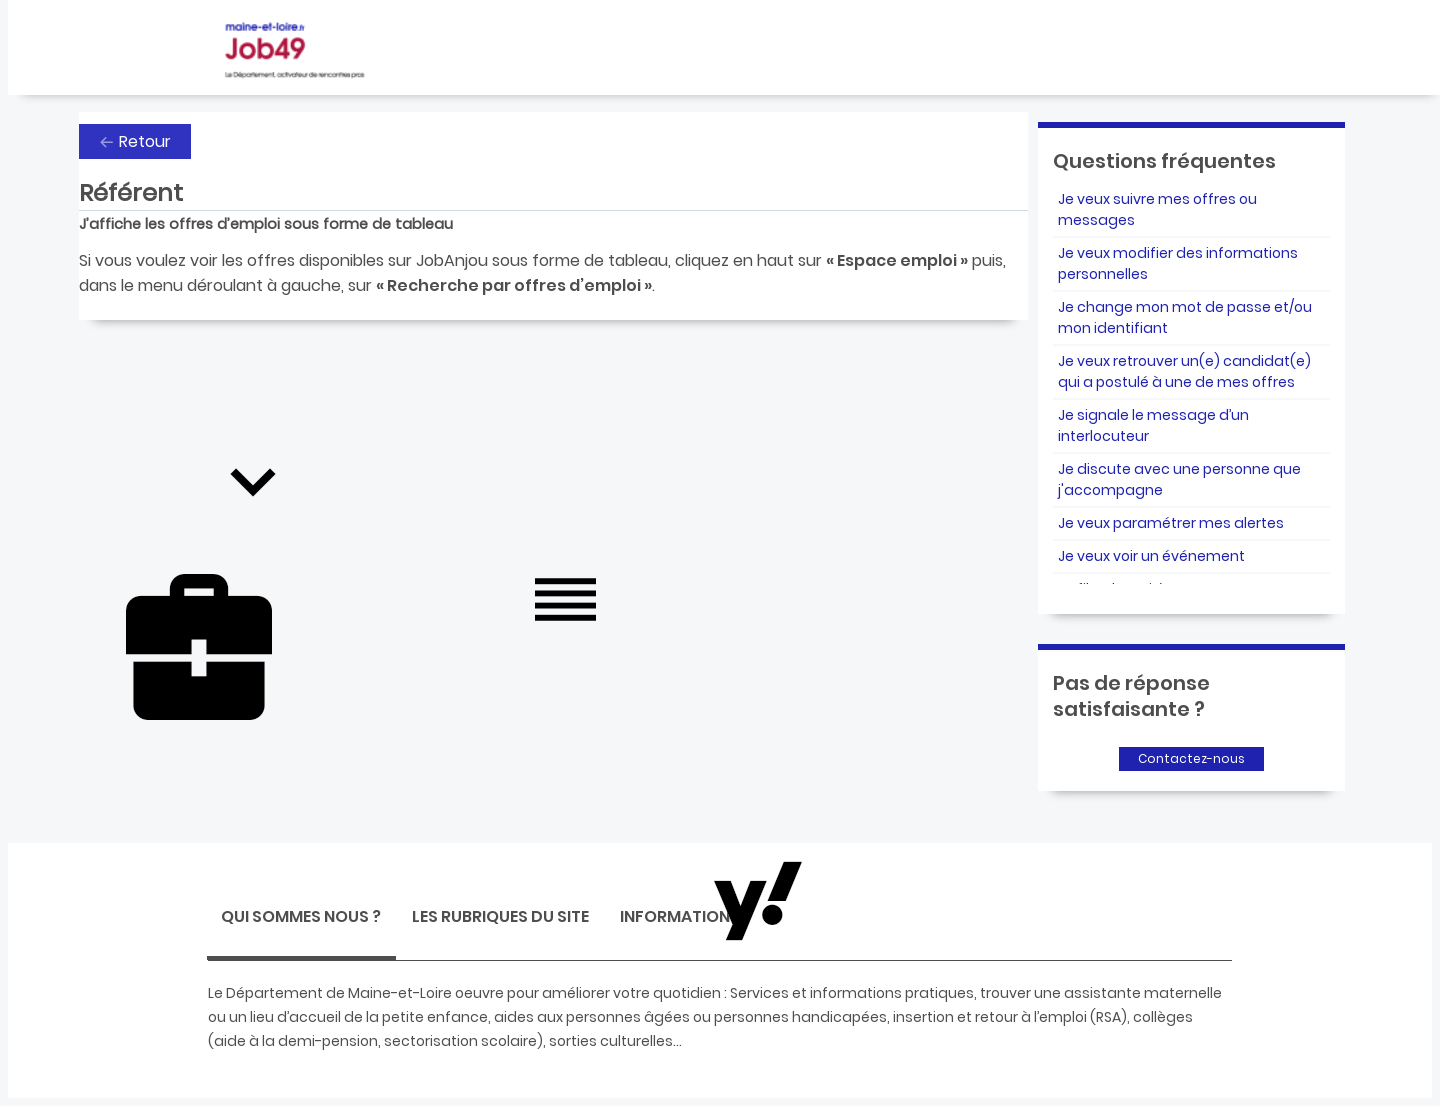  I want to click on switch to list view, so click(565, 599).